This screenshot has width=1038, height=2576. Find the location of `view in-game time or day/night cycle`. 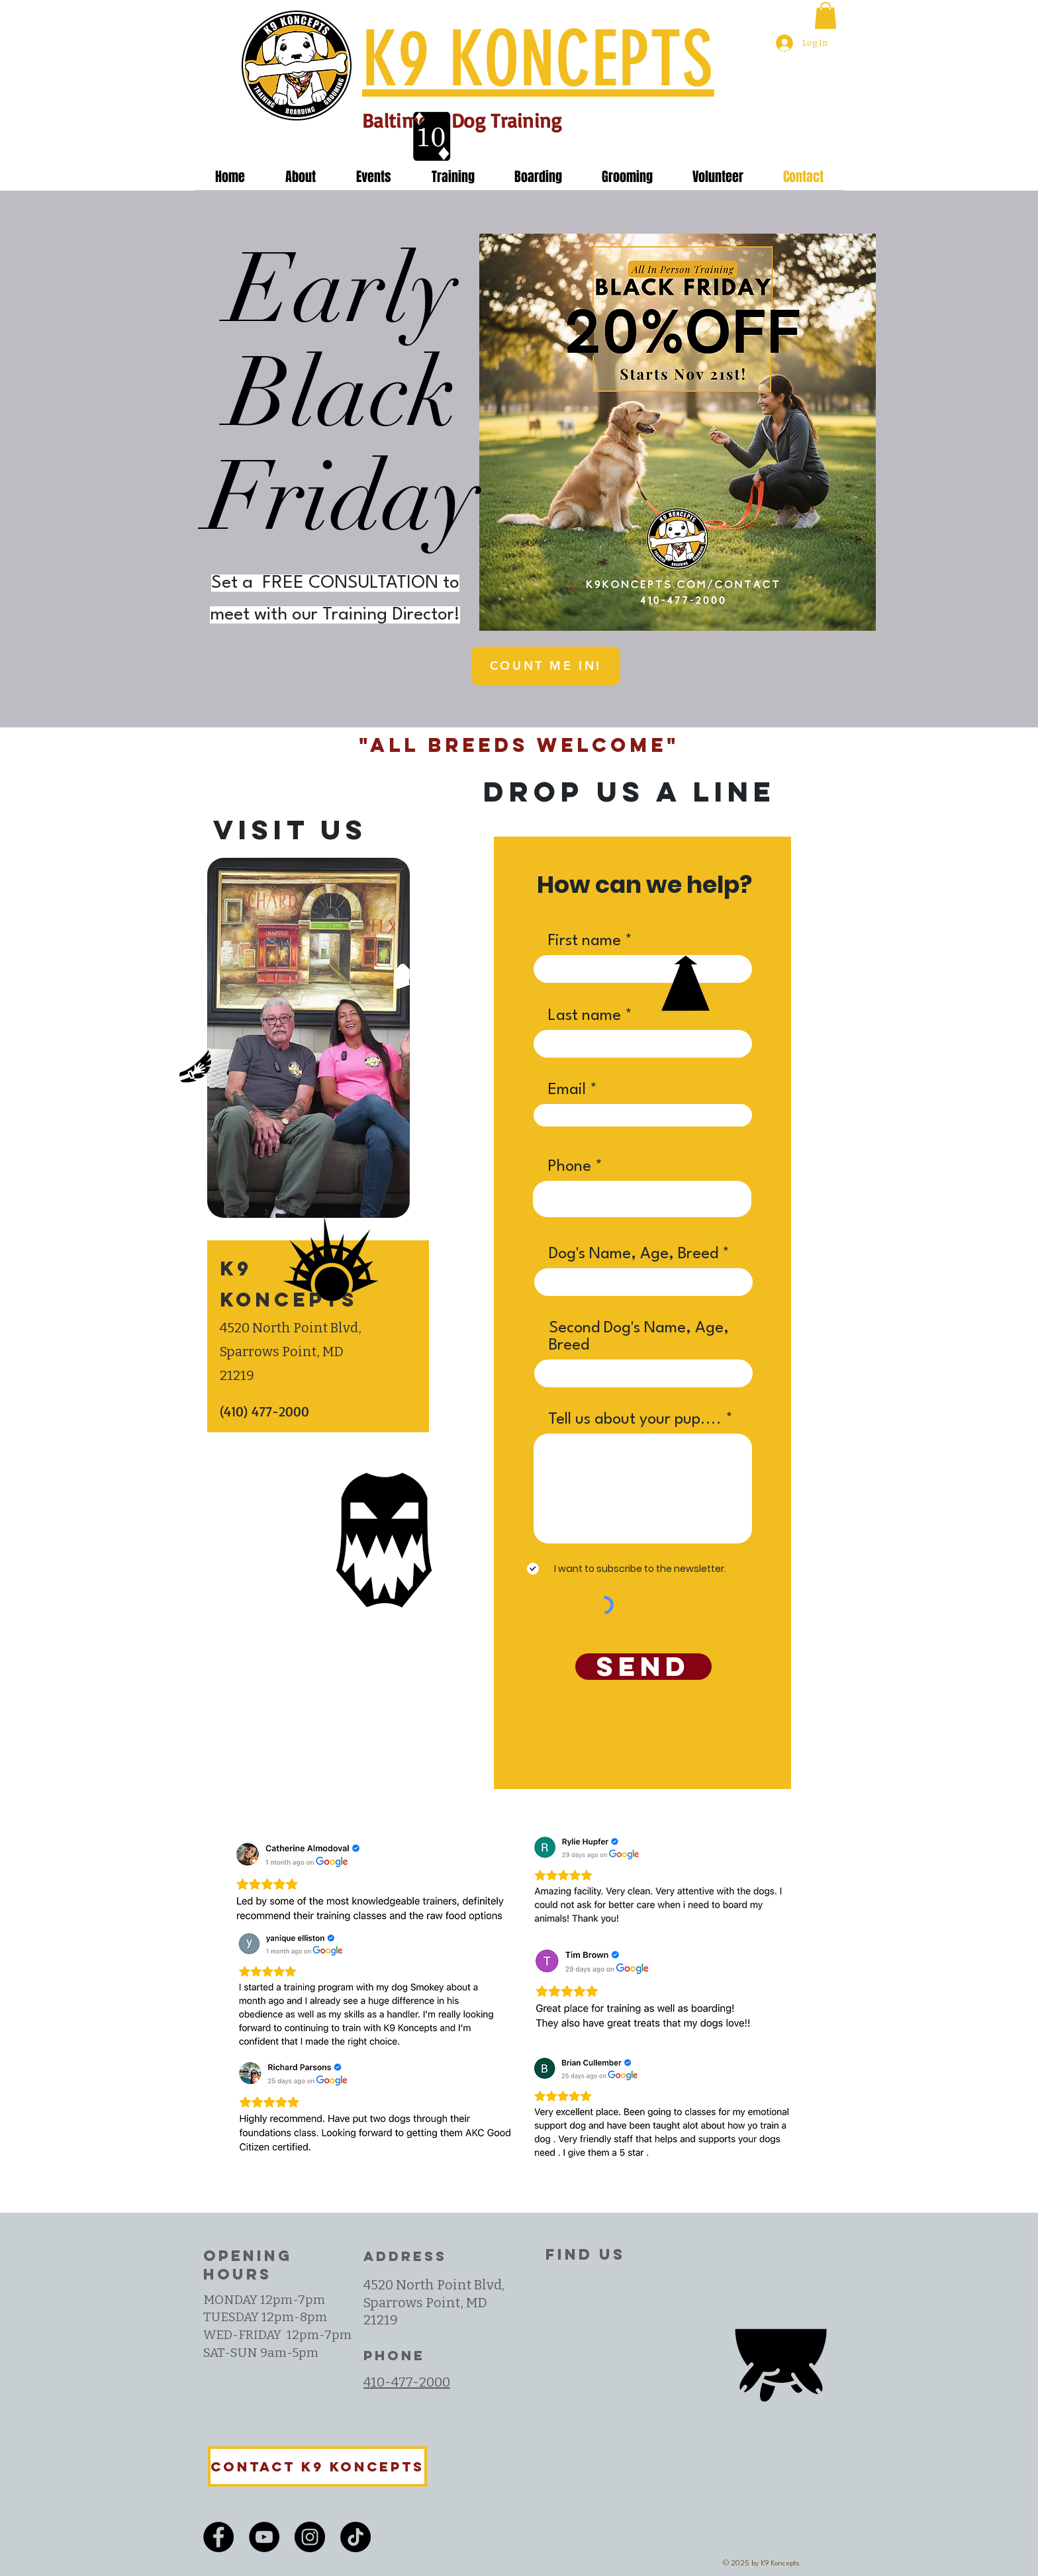

view in-game time or day/night cycle is located at coordinates (330, 1258).